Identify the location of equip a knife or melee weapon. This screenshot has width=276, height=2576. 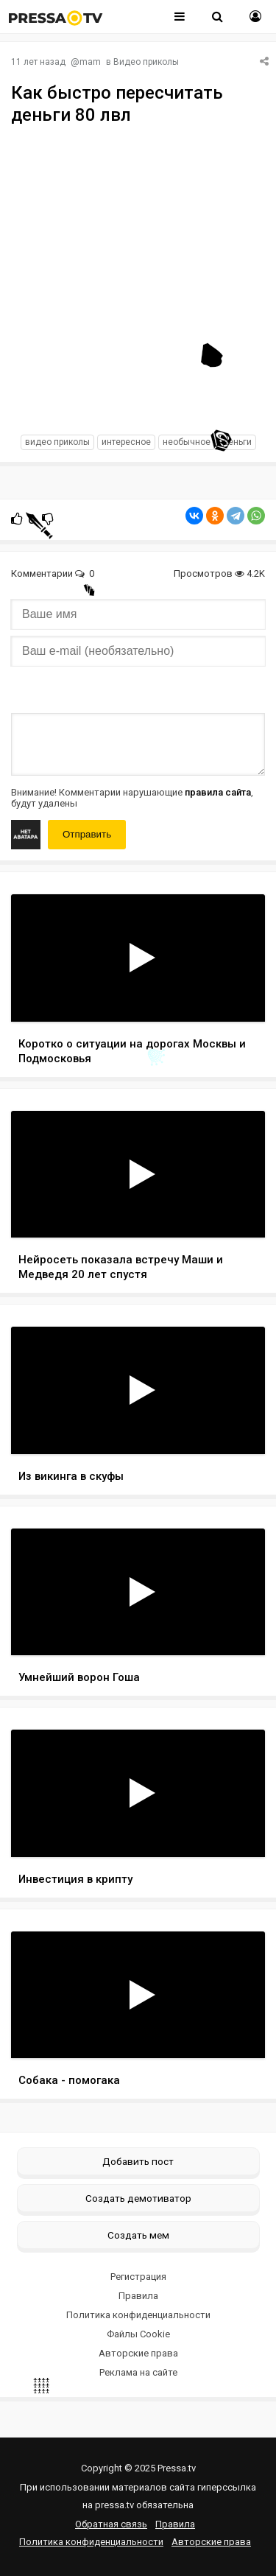
(39, 525).